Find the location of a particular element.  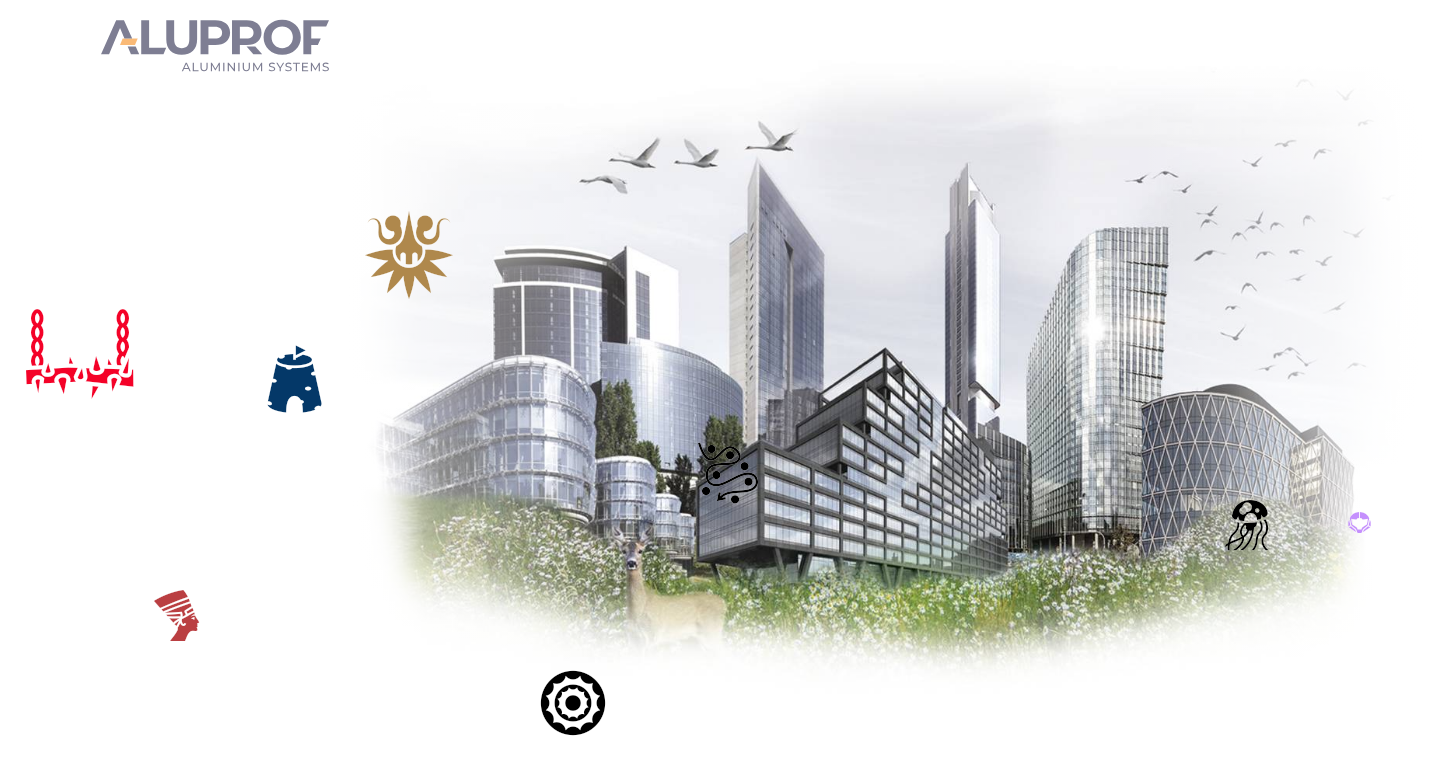

settings or configuration gear icon is located at coordinates (573, 703).